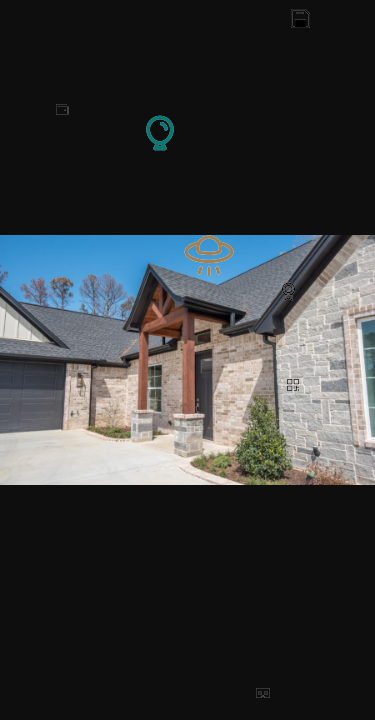  I want to click on launch a virtual reality experience, so click(263, 693).